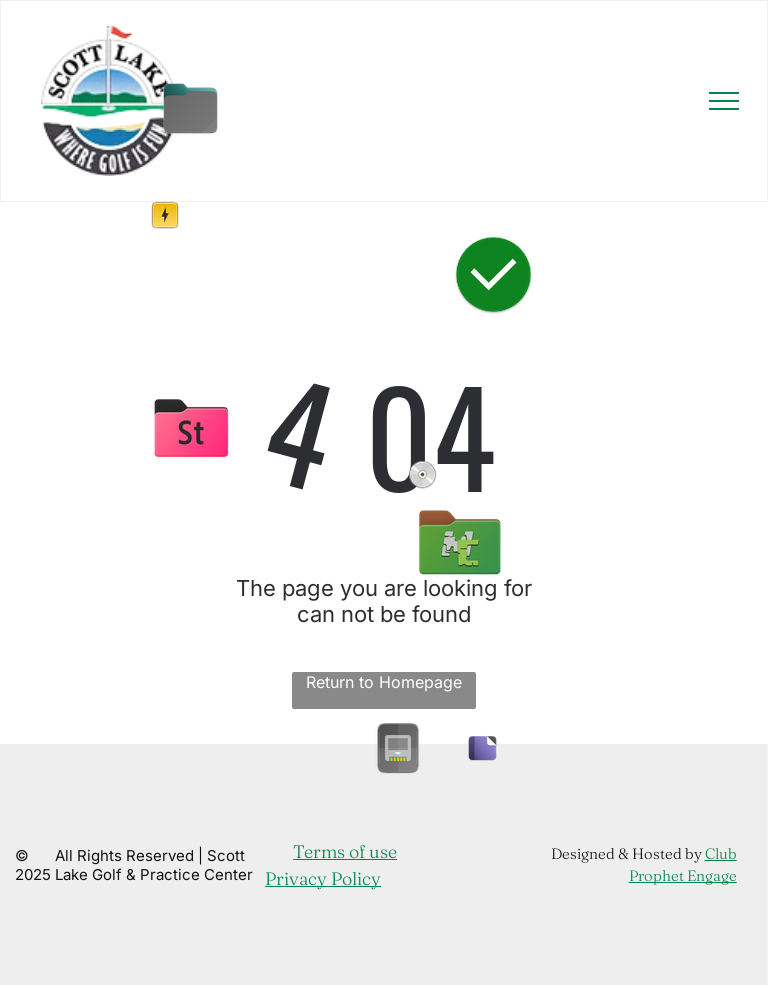 The image size is (768, 985). Describe the element at coordinates (165, 215) in the screenshot. I see `access power and battery settings` at that location.